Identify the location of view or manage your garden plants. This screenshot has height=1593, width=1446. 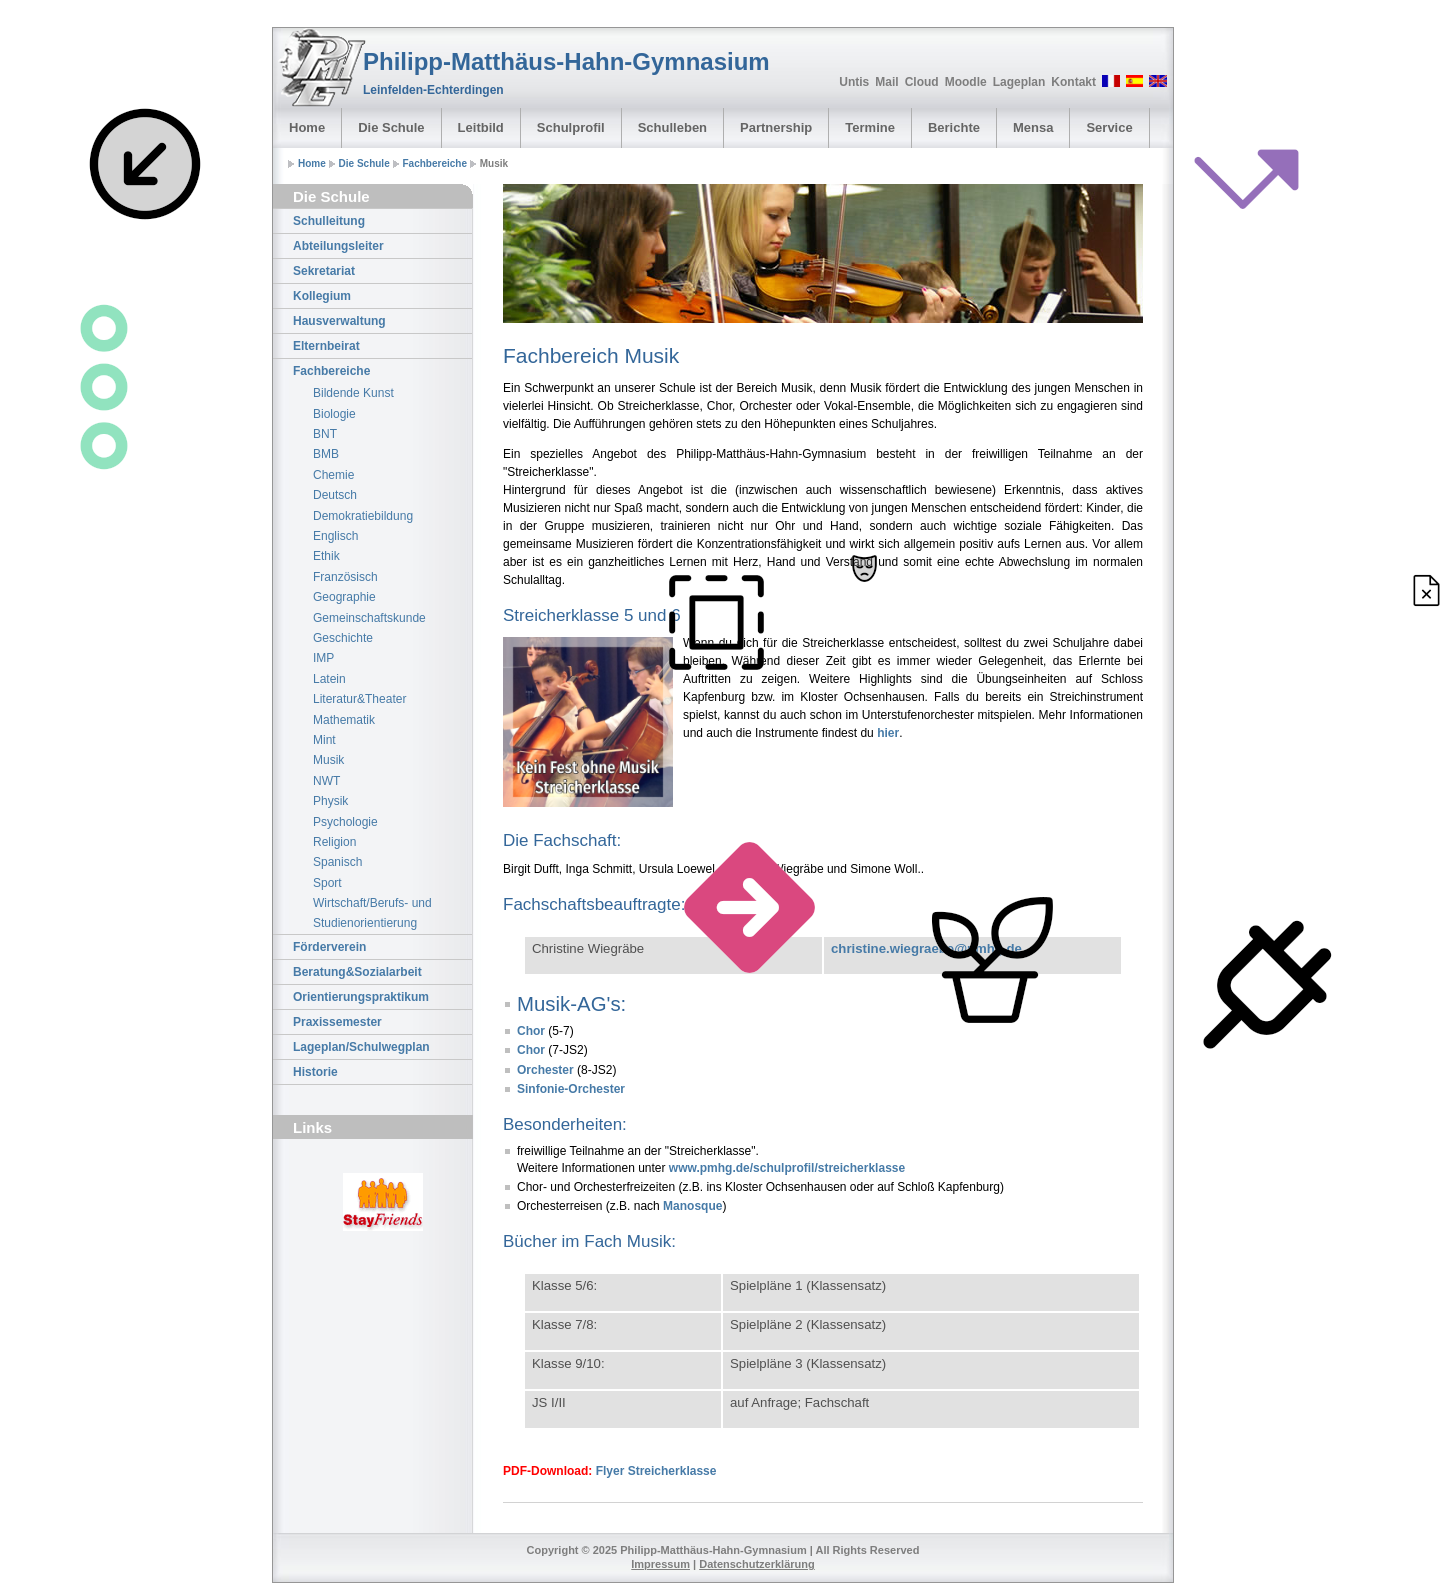
(990, 960).